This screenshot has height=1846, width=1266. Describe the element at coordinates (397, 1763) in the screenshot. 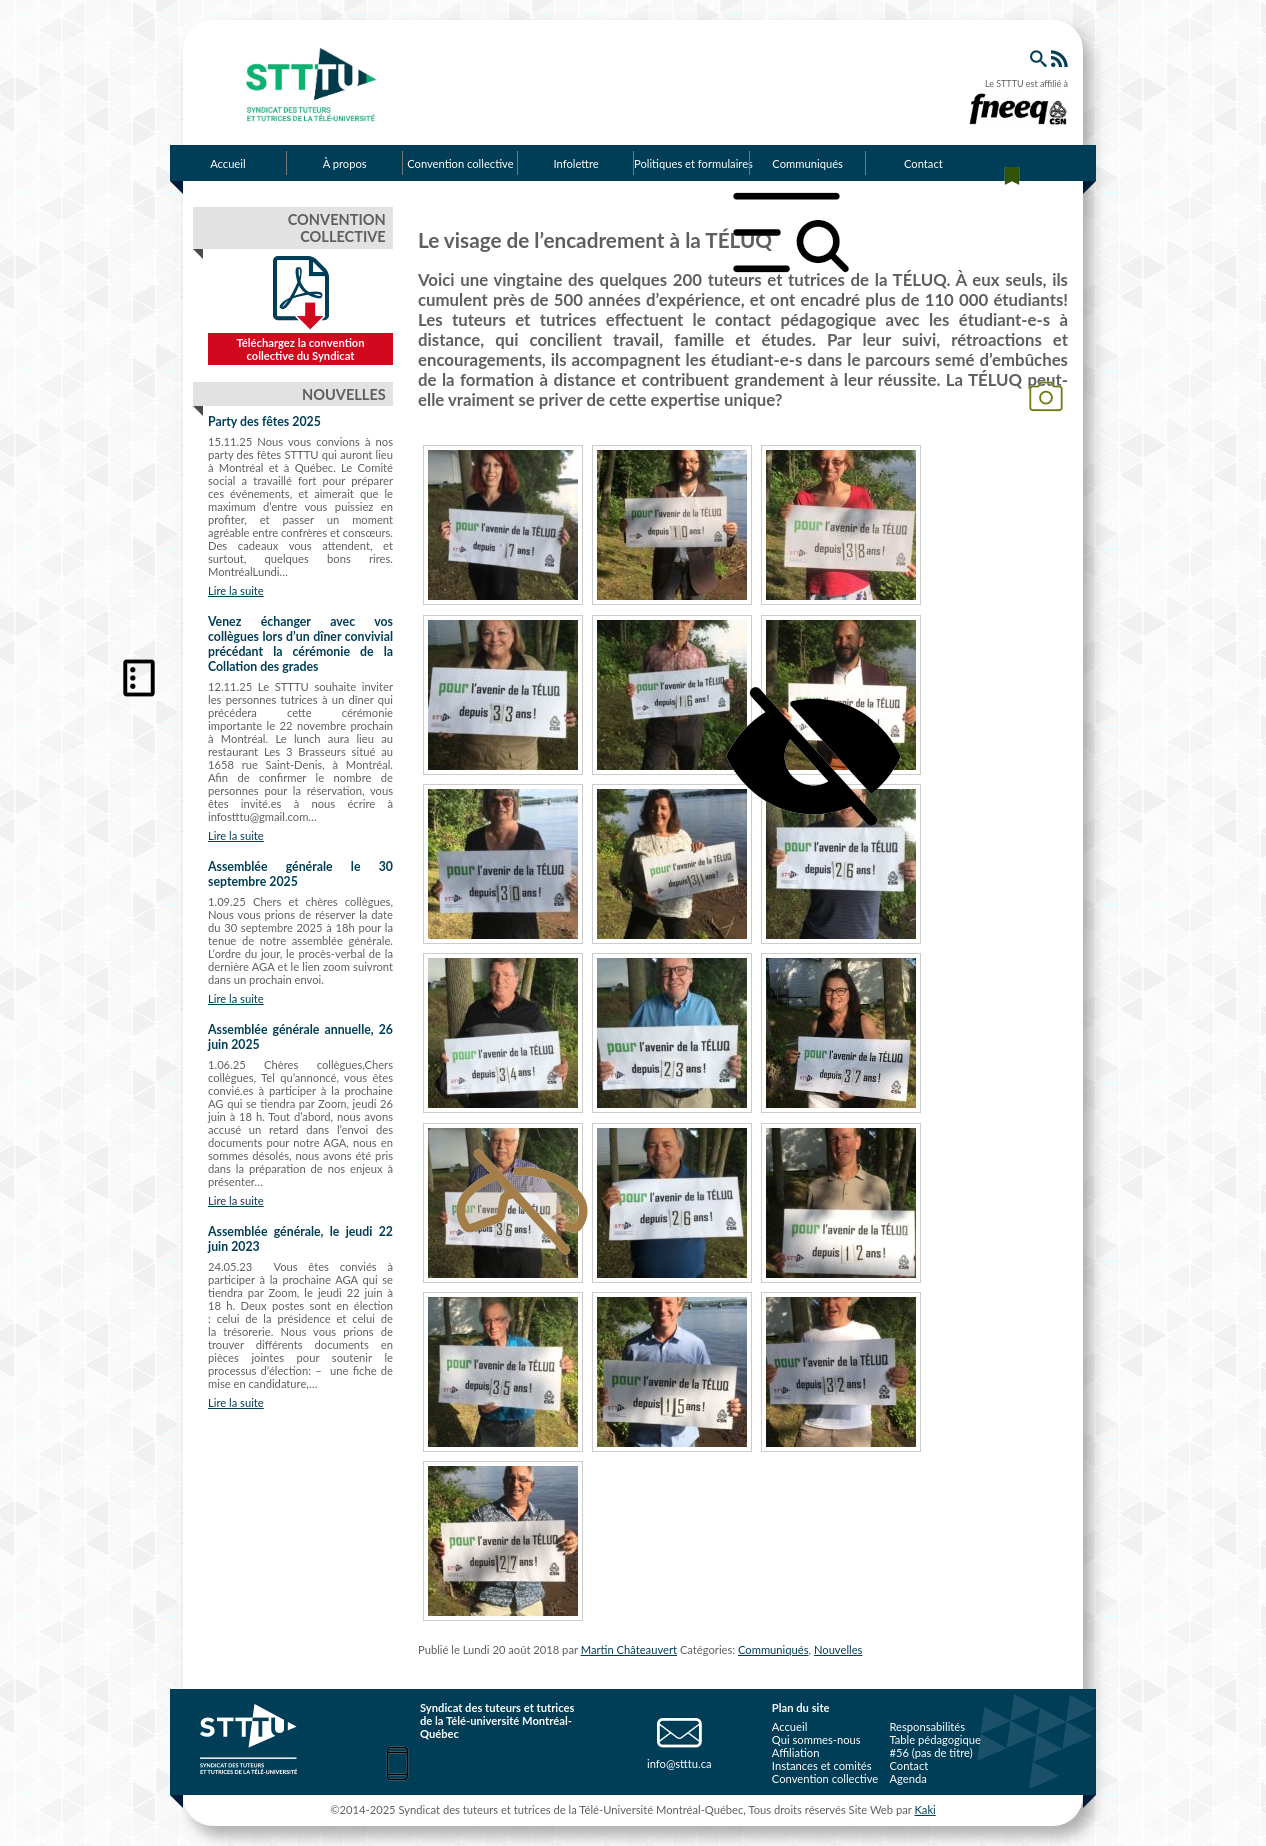

I see `indicates mobile device or smartphone` at that location.